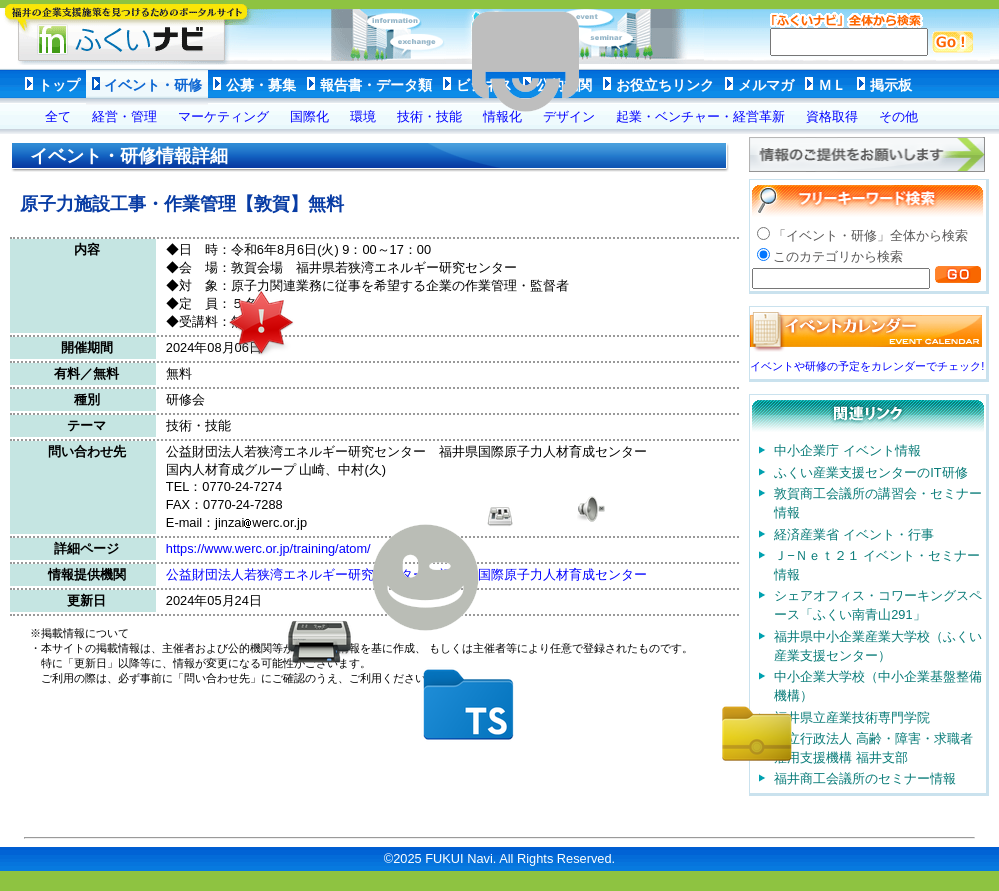 Image resolution: width=999 pixels, height=891 pixels. I want to click on access optical disc drive, so click(525, 58).